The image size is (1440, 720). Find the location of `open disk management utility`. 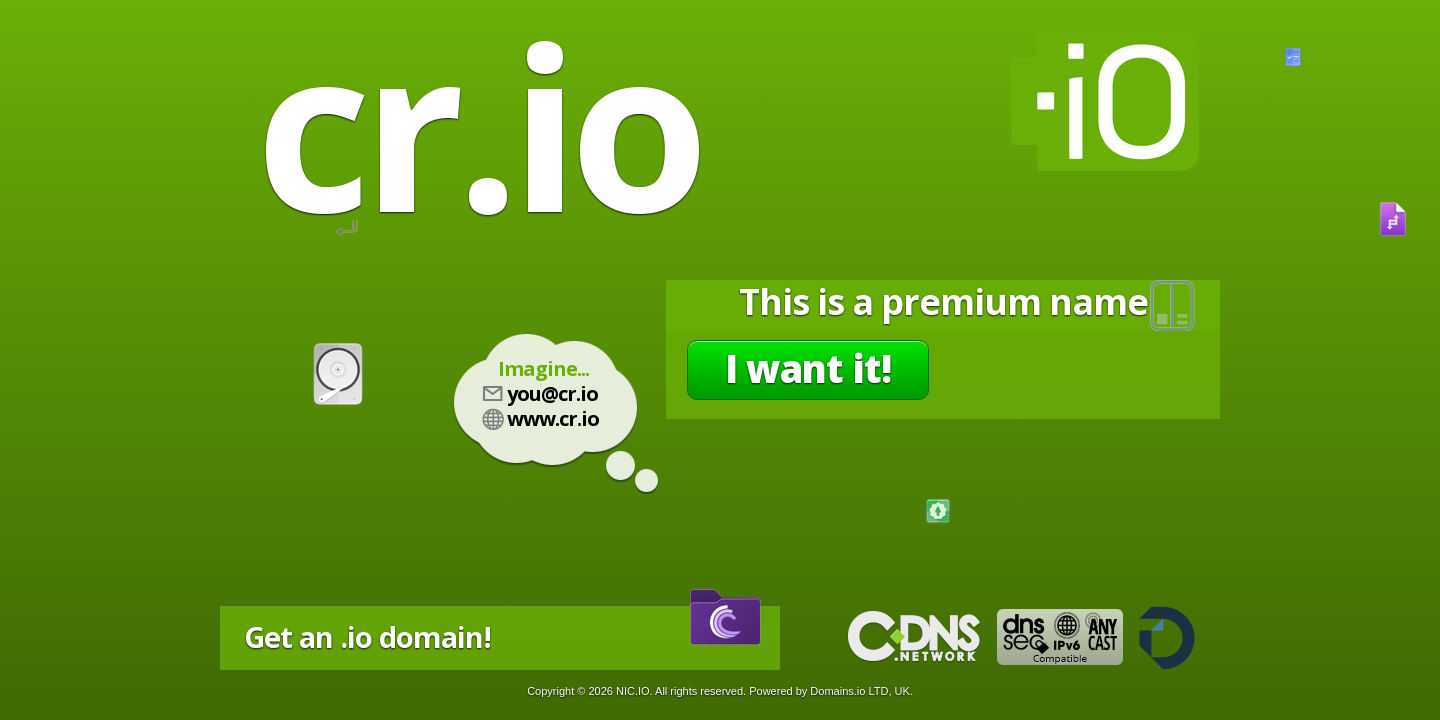

open disk management utility is located at coordinates (338, 374).